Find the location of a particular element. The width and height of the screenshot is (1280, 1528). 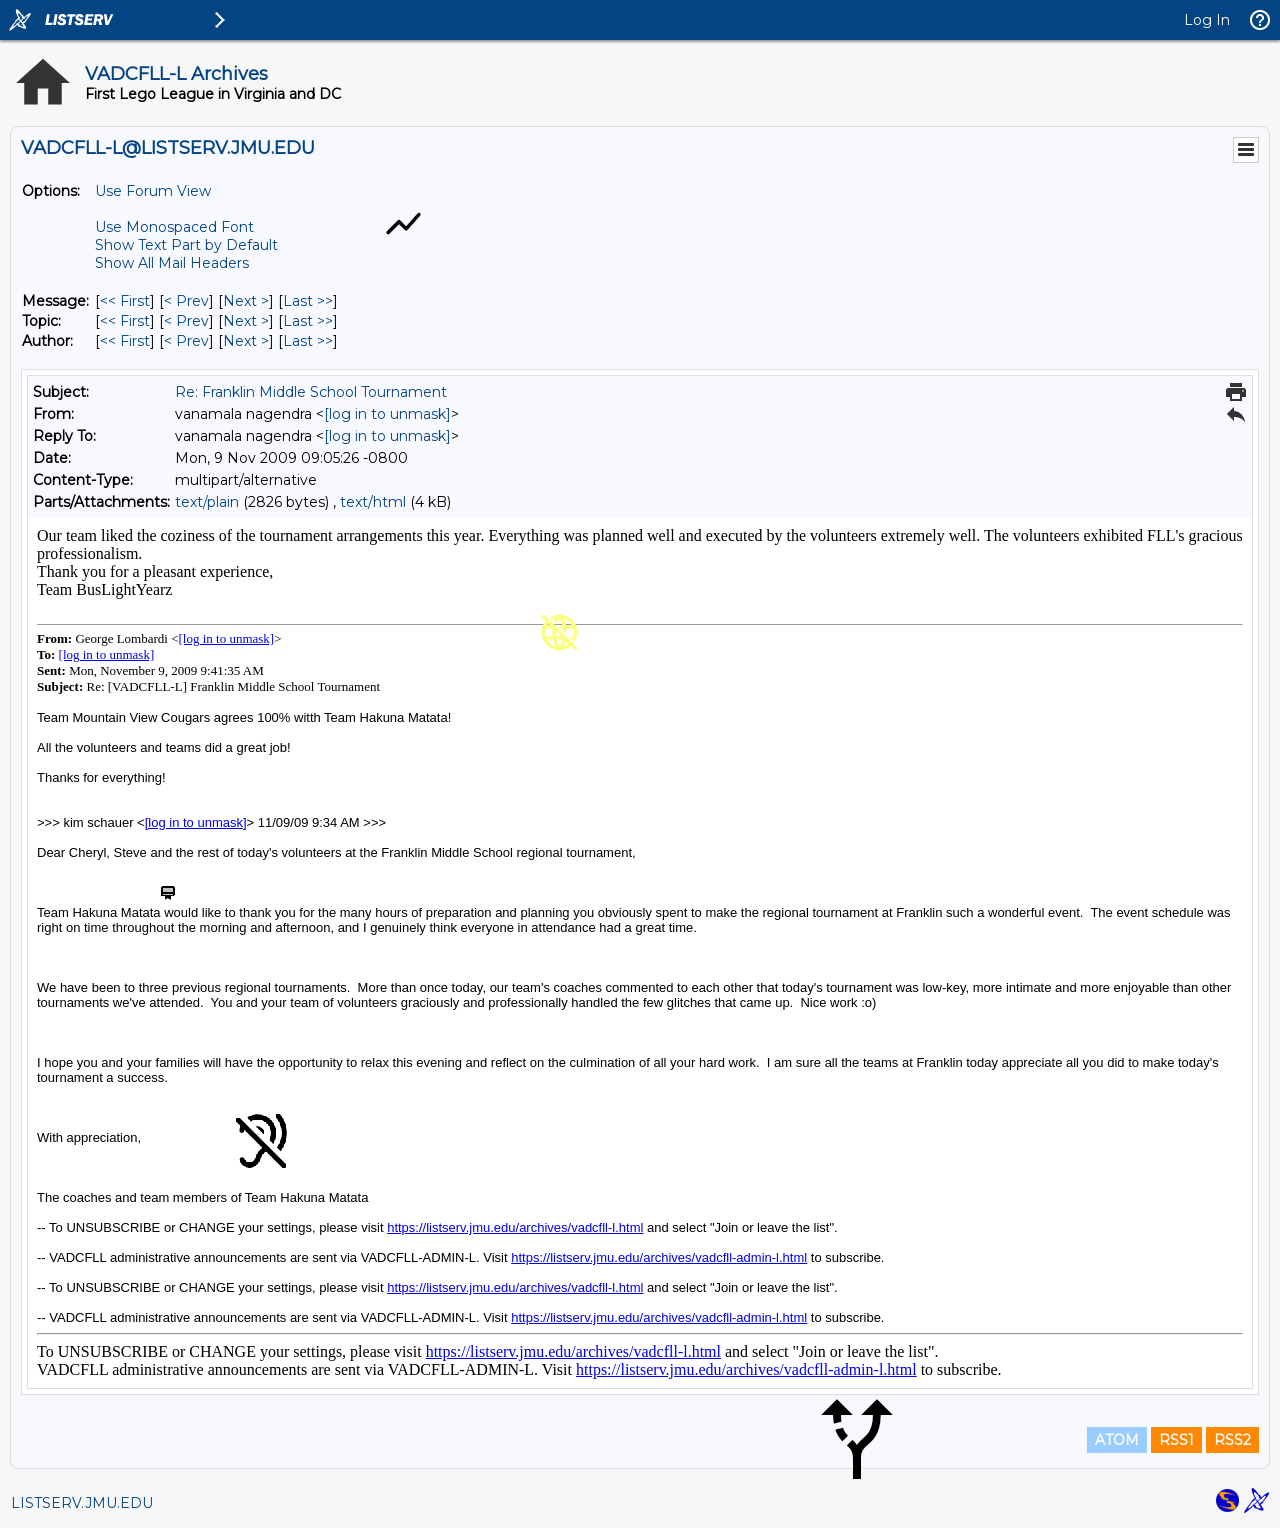

disable internet or web access is located at coordinates (559, 632).